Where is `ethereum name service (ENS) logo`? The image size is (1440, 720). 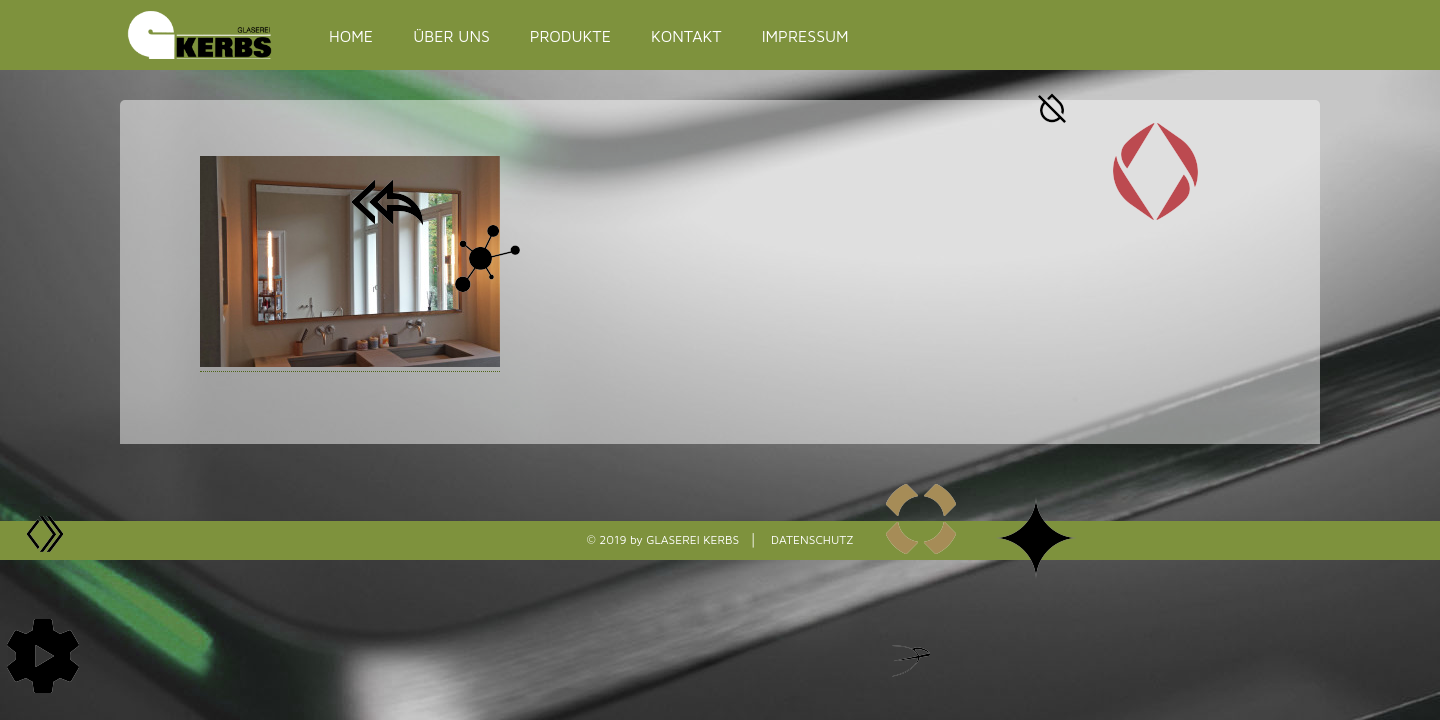 ethereum name service (ENS) logo is located at coordinates (1155, 171).